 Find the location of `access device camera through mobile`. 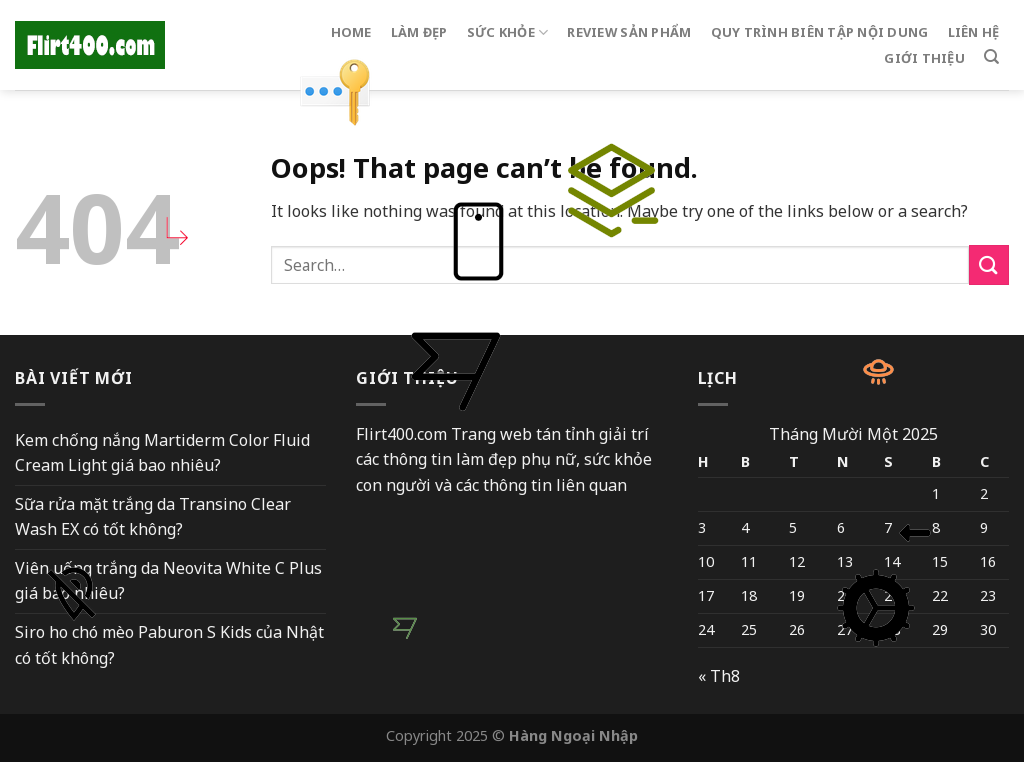

access device camera through mobile is located at coordinates (478, 241).